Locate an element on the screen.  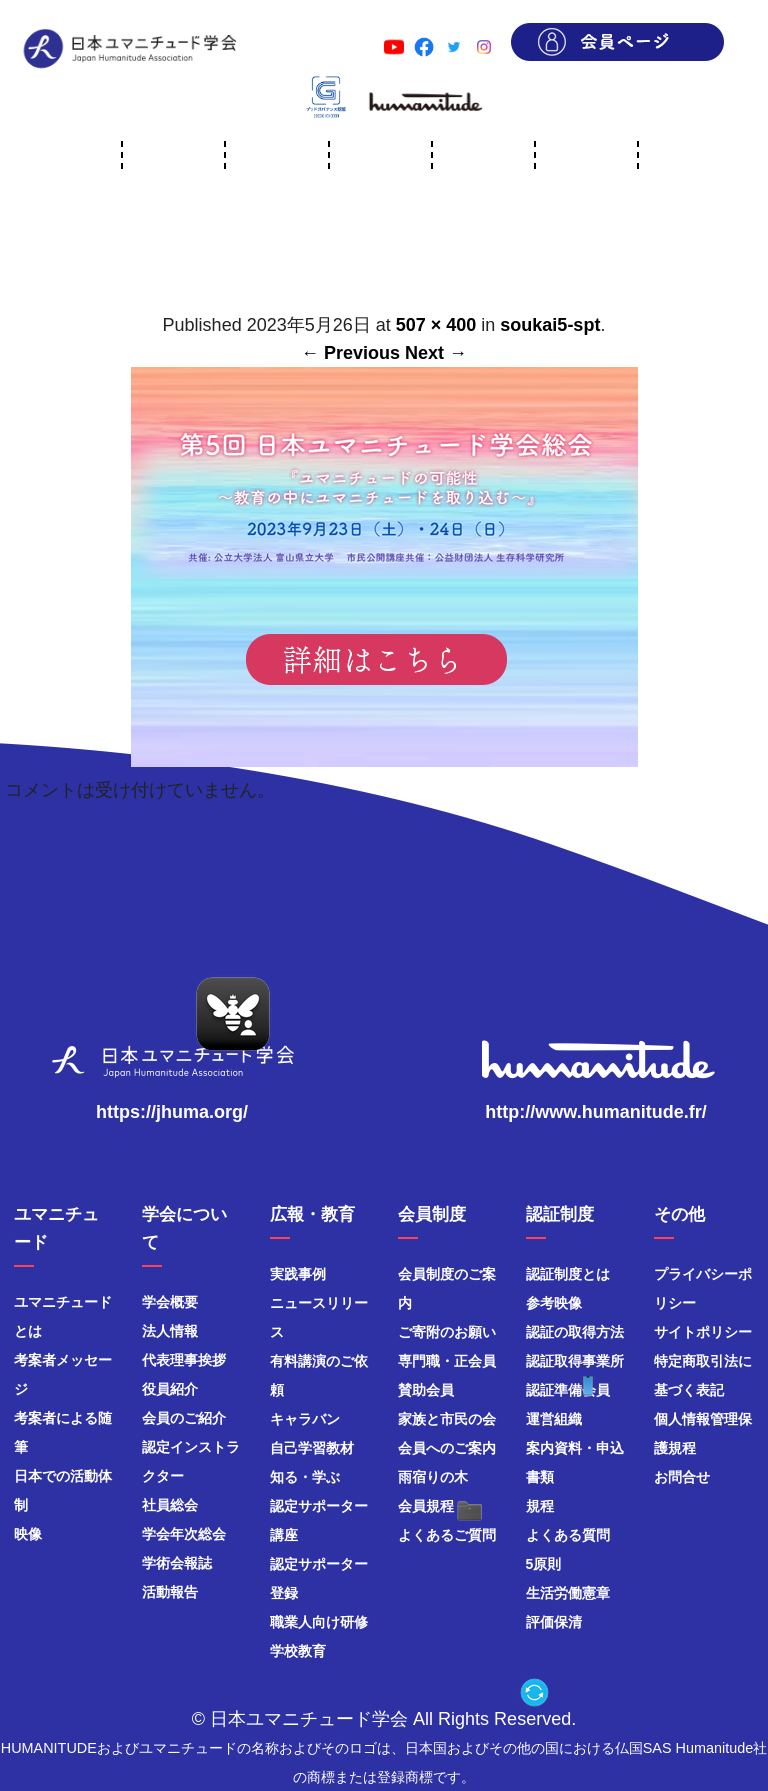
access network server files is located at coordinates (469, 1511).